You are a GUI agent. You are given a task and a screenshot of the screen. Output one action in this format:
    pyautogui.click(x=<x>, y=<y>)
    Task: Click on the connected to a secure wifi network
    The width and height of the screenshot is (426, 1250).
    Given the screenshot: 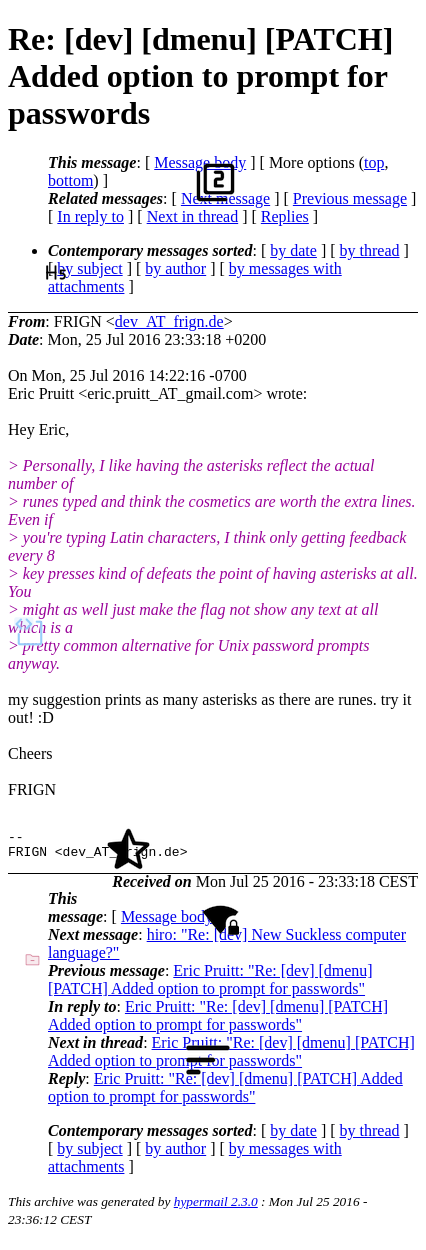 What is the action you would take?
    pyautogui.click(x=220, y=919)
    